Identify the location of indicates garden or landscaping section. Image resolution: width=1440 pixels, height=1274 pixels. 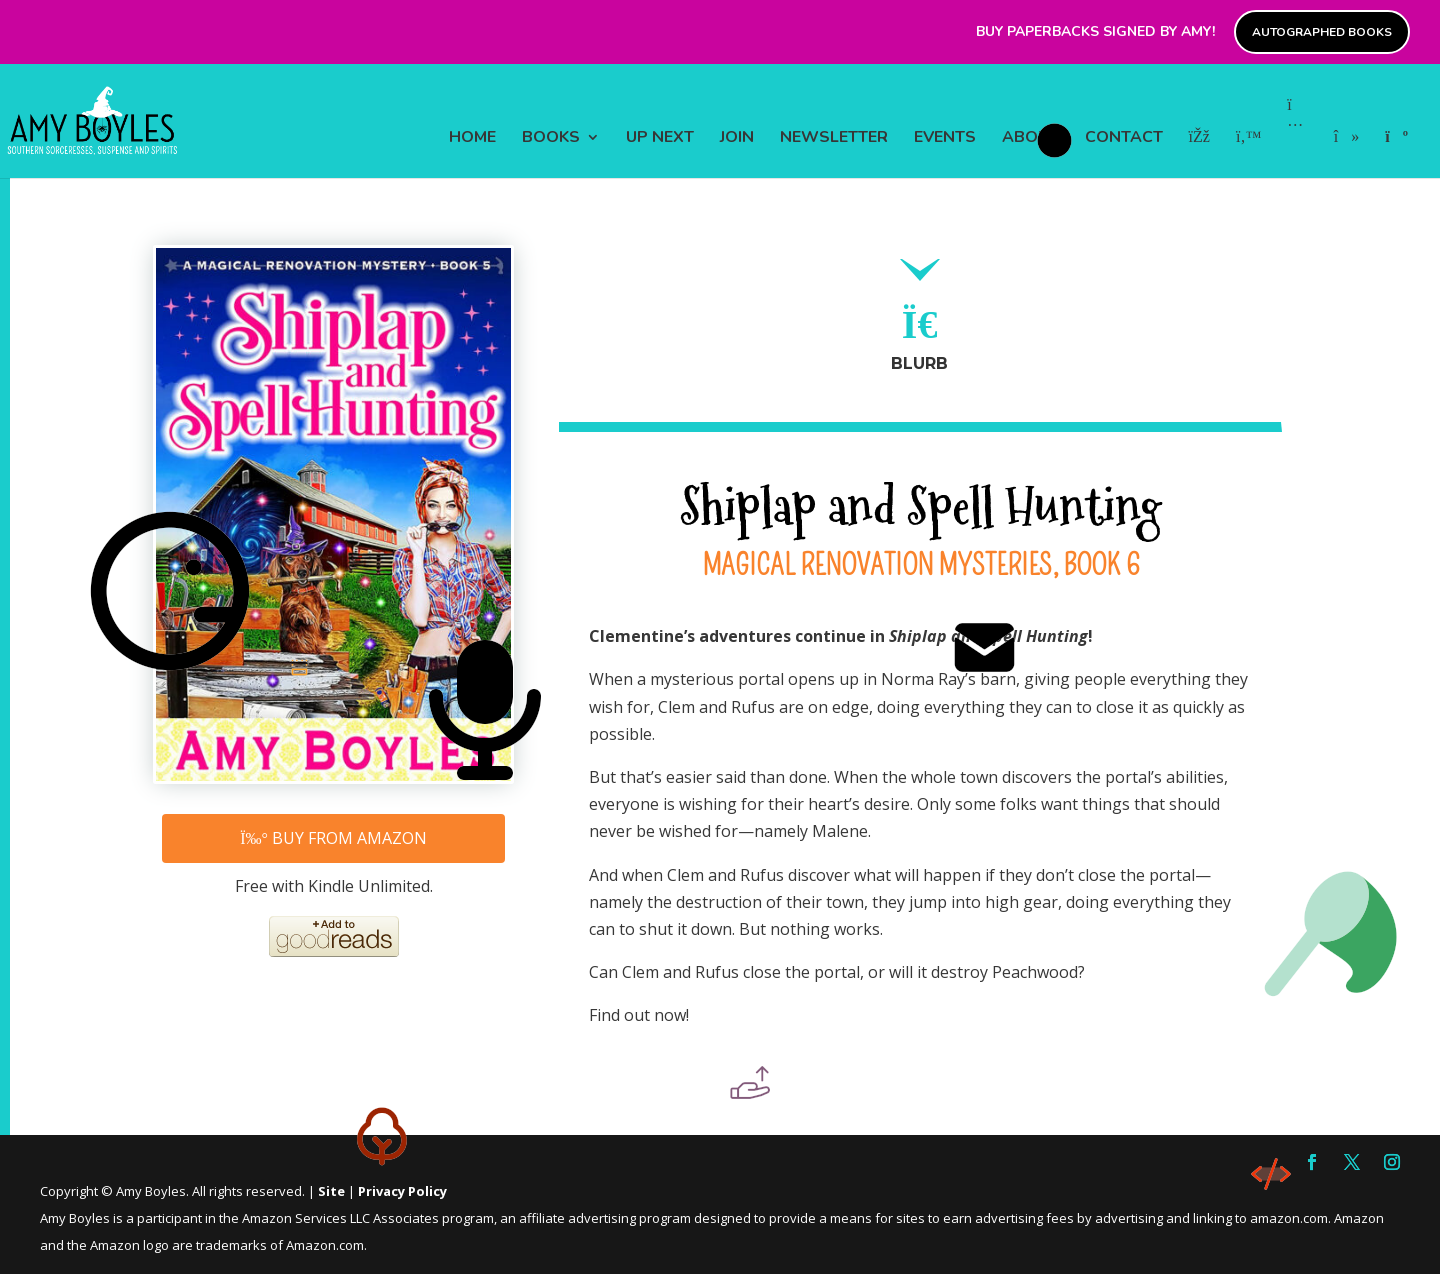
(382, 1135).